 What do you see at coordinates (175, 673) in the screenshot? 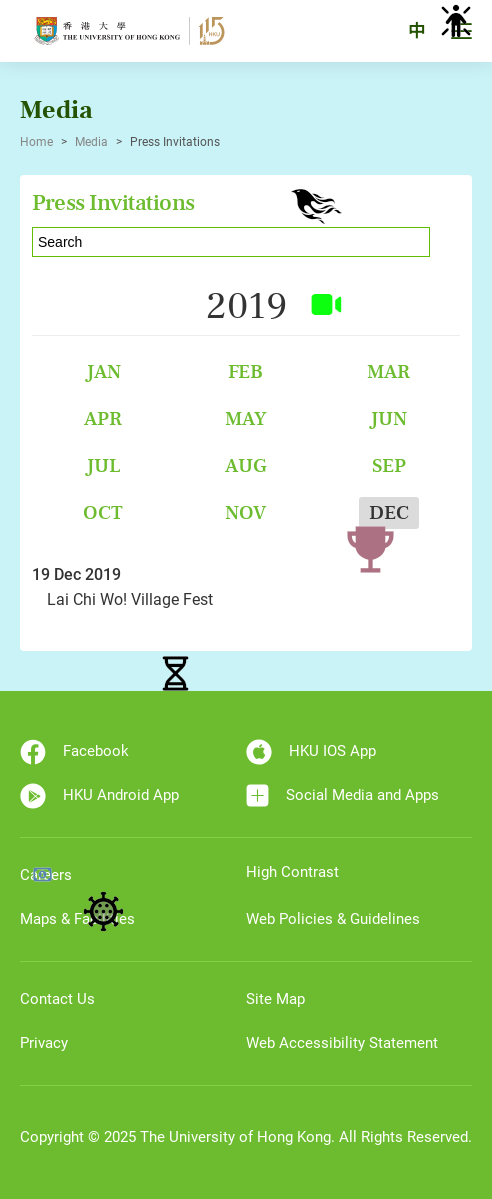
I see `indicates a process is in progress` at bounding box center [175, 673].